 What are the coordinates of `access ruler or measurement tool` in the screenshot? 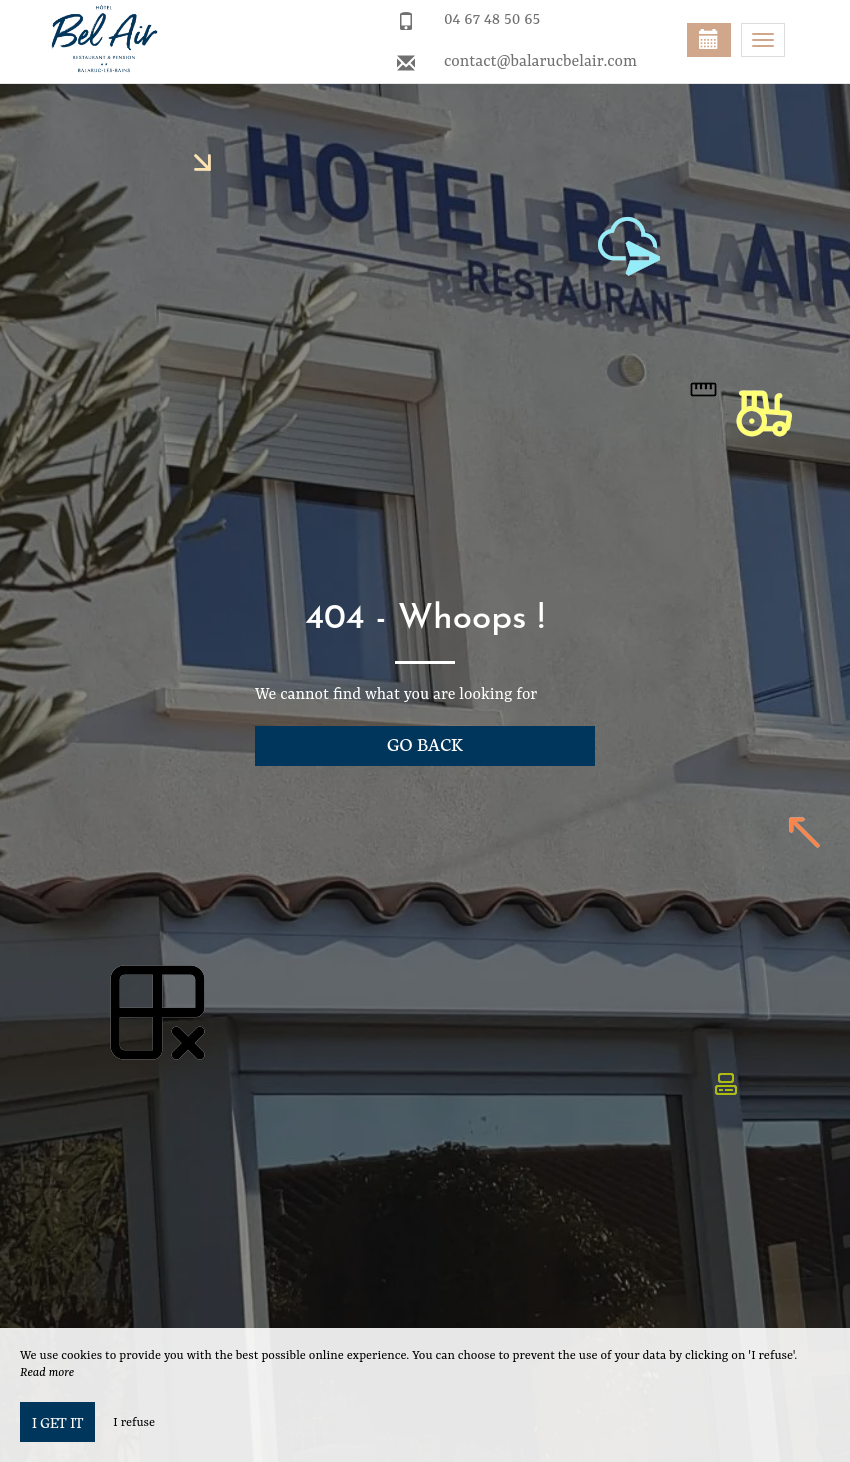 It's located at (703, 389).